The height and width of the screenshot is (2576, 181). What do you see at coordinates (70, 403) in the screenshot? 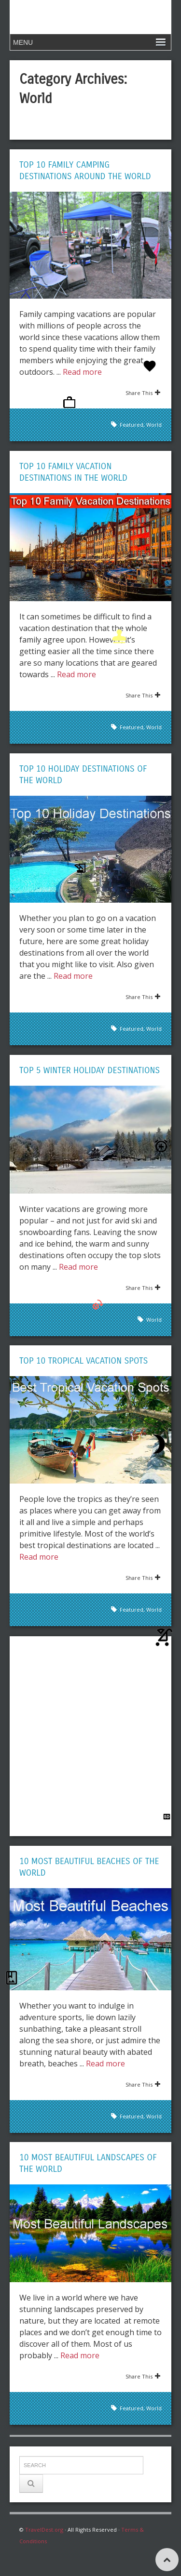
I see `access work or professional settings` at bounding box center [70, 403].